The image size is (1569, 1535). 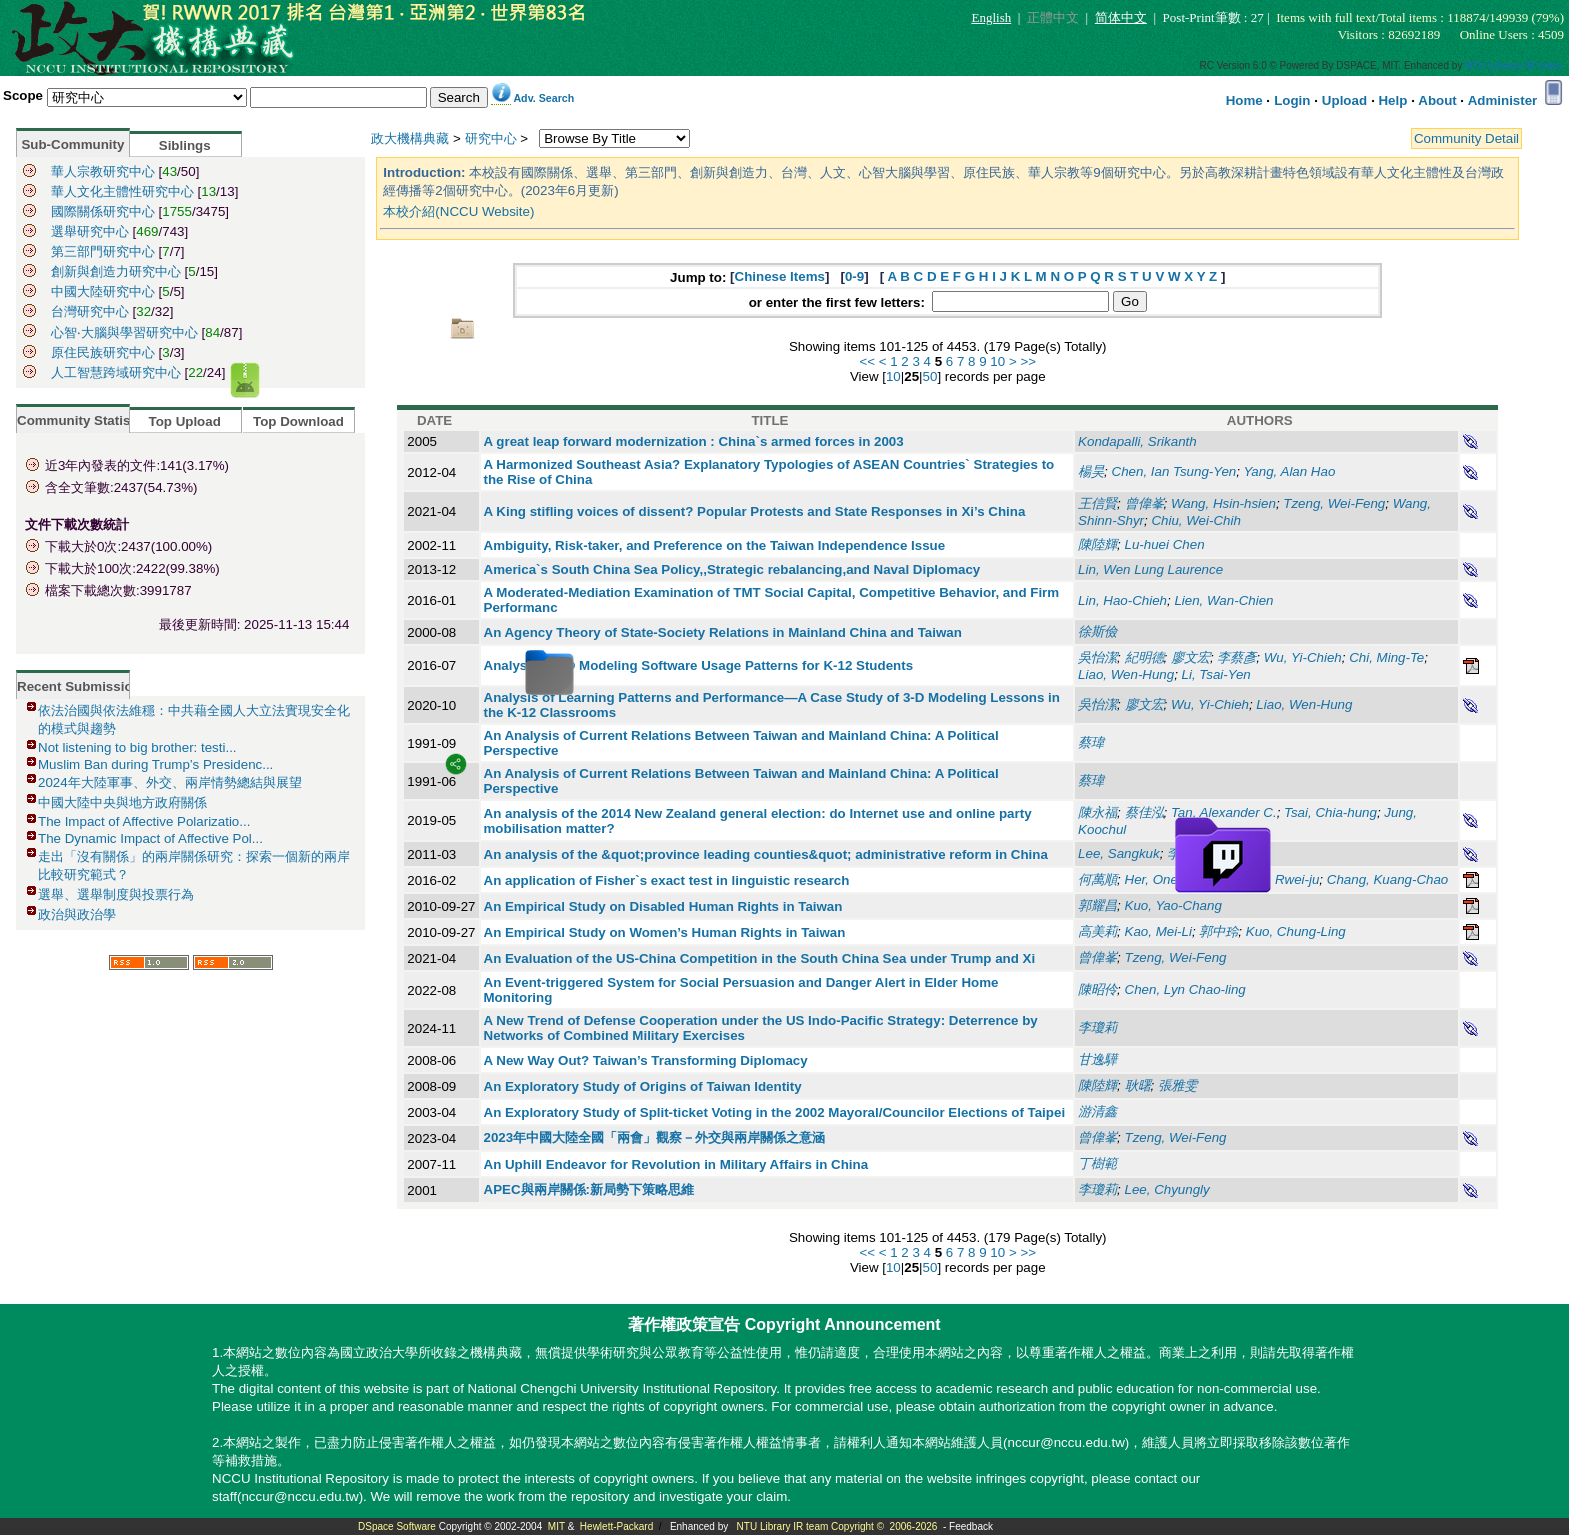 I want to click on open folder containing Twitch-related files, so click(x=1222, y=857).